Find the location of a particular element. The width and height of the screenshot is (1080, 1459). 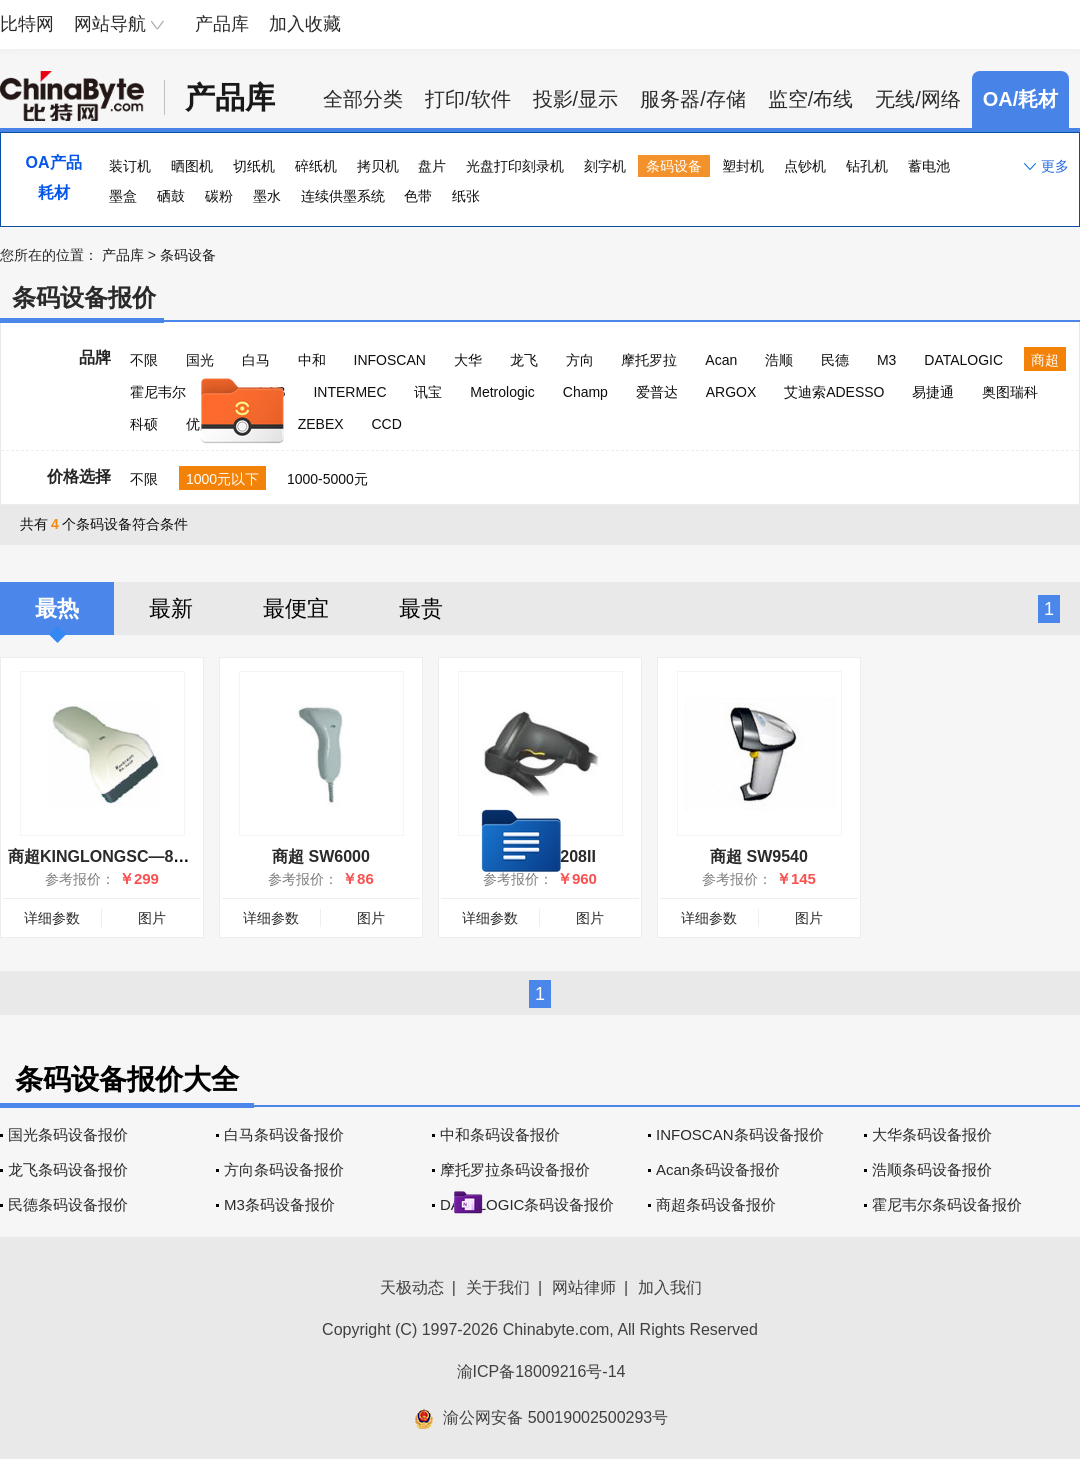

open google docs folder is located at coordinates (521, 843).